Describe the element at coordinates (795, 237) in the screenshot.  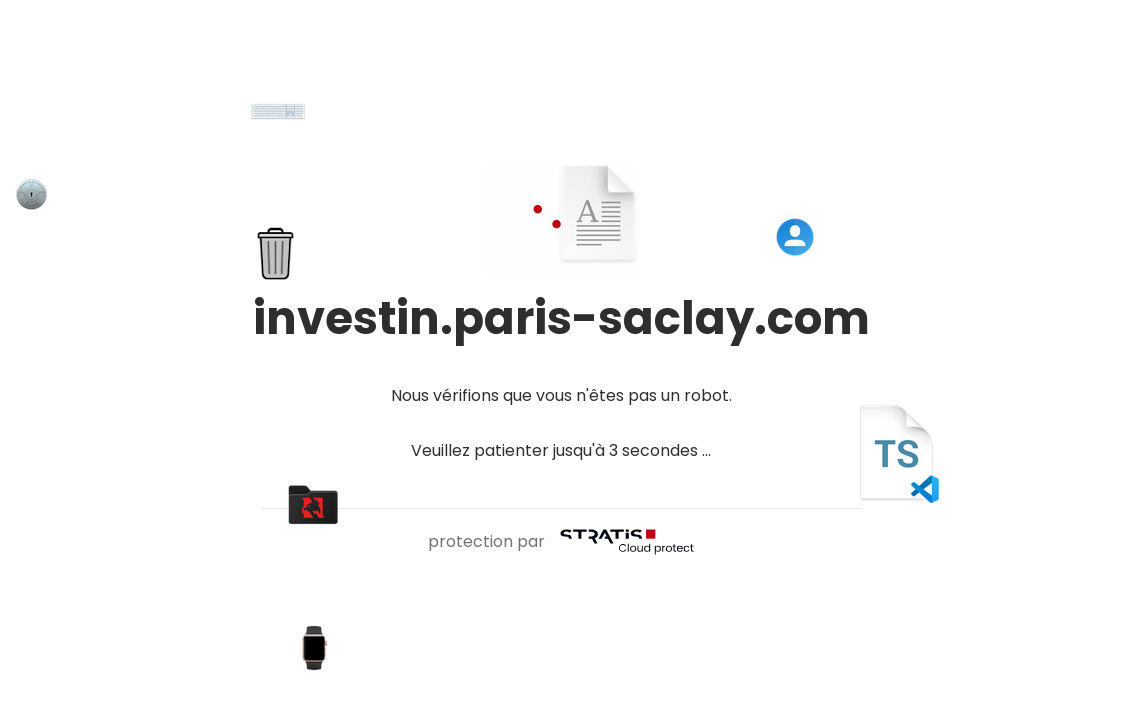
I see `view user profile information` at that location.